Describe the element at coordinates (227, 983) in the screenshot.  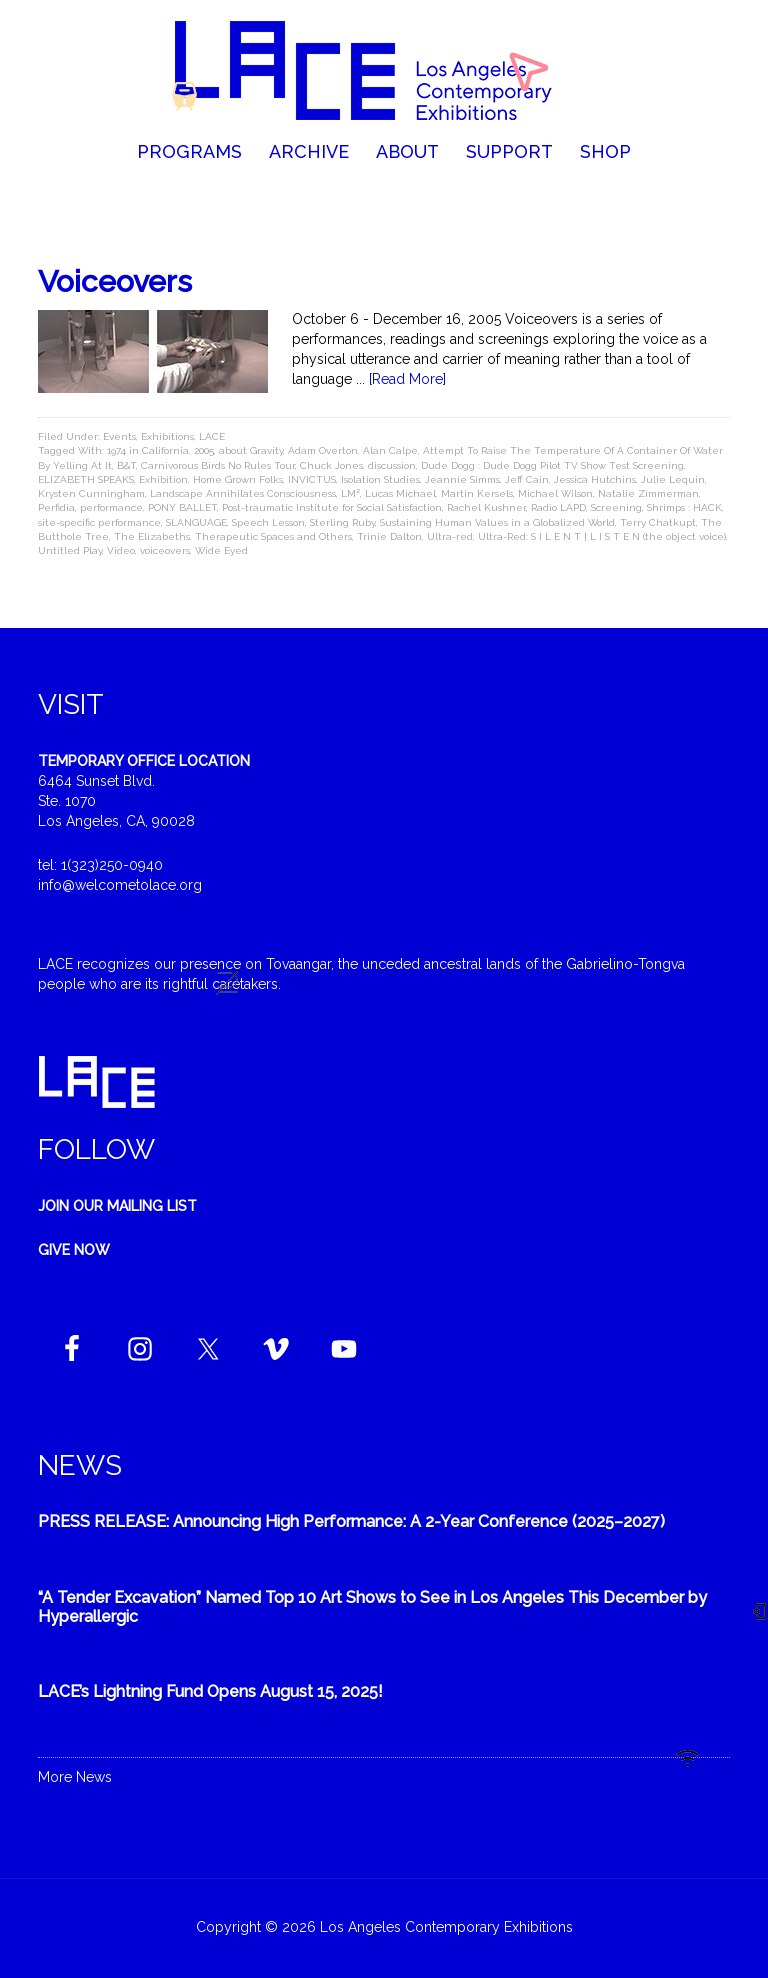
I see `indicates "not superset of" in mathematical notation` at that location.